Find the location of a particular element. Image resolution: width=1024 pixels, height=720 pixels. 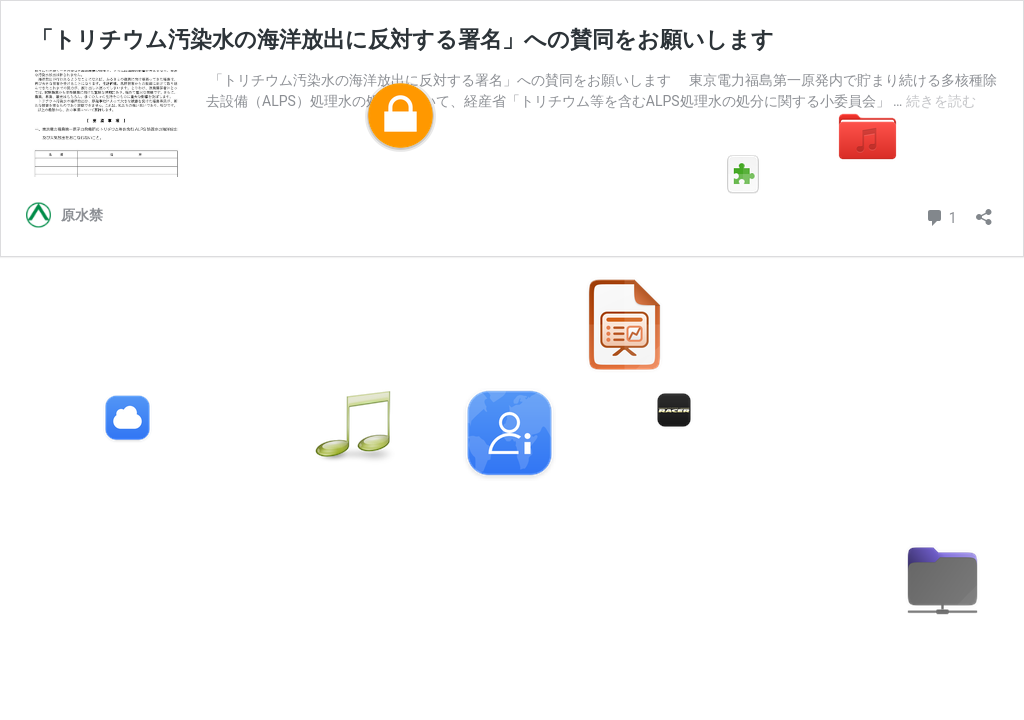

indicates an audio file type is located at coordinates (353, 425).